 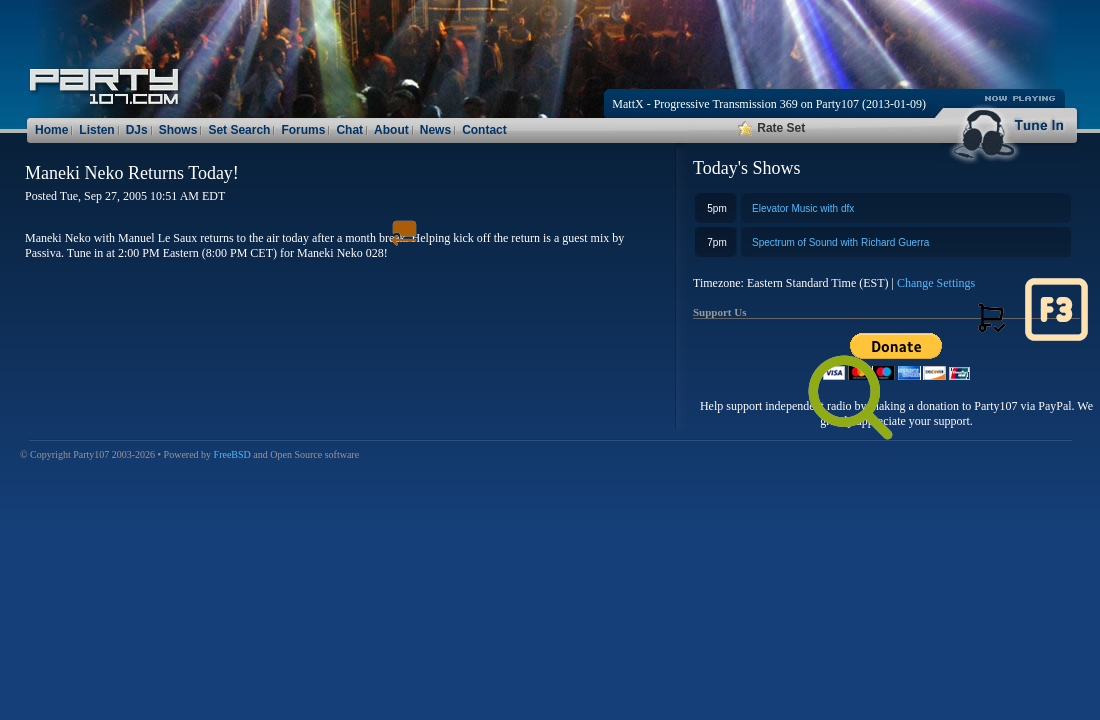 I want to click on press F3 keyboard shortcut, so click(x=1056, y=309).